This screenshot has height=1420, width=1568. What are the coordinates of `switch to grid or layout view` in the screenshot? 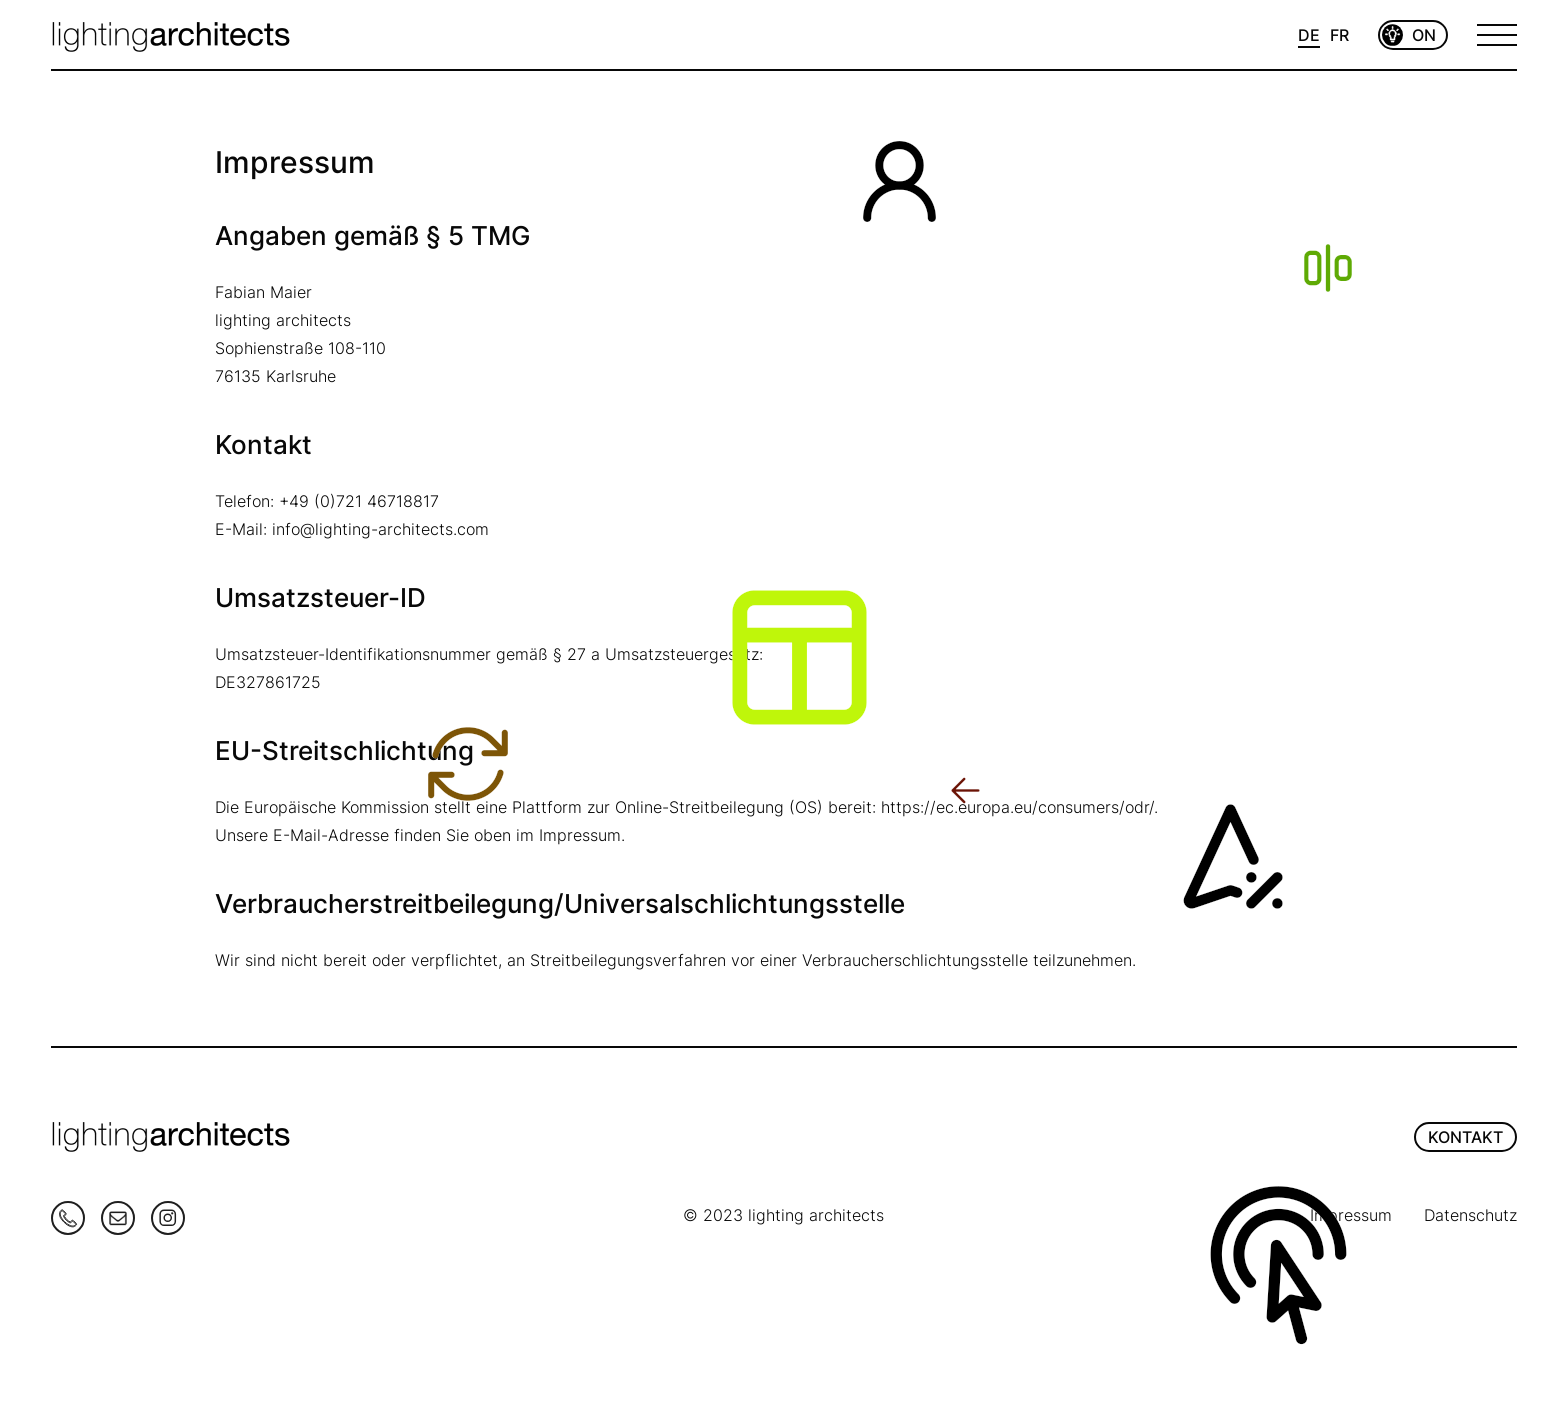 It's located at (799, 657).